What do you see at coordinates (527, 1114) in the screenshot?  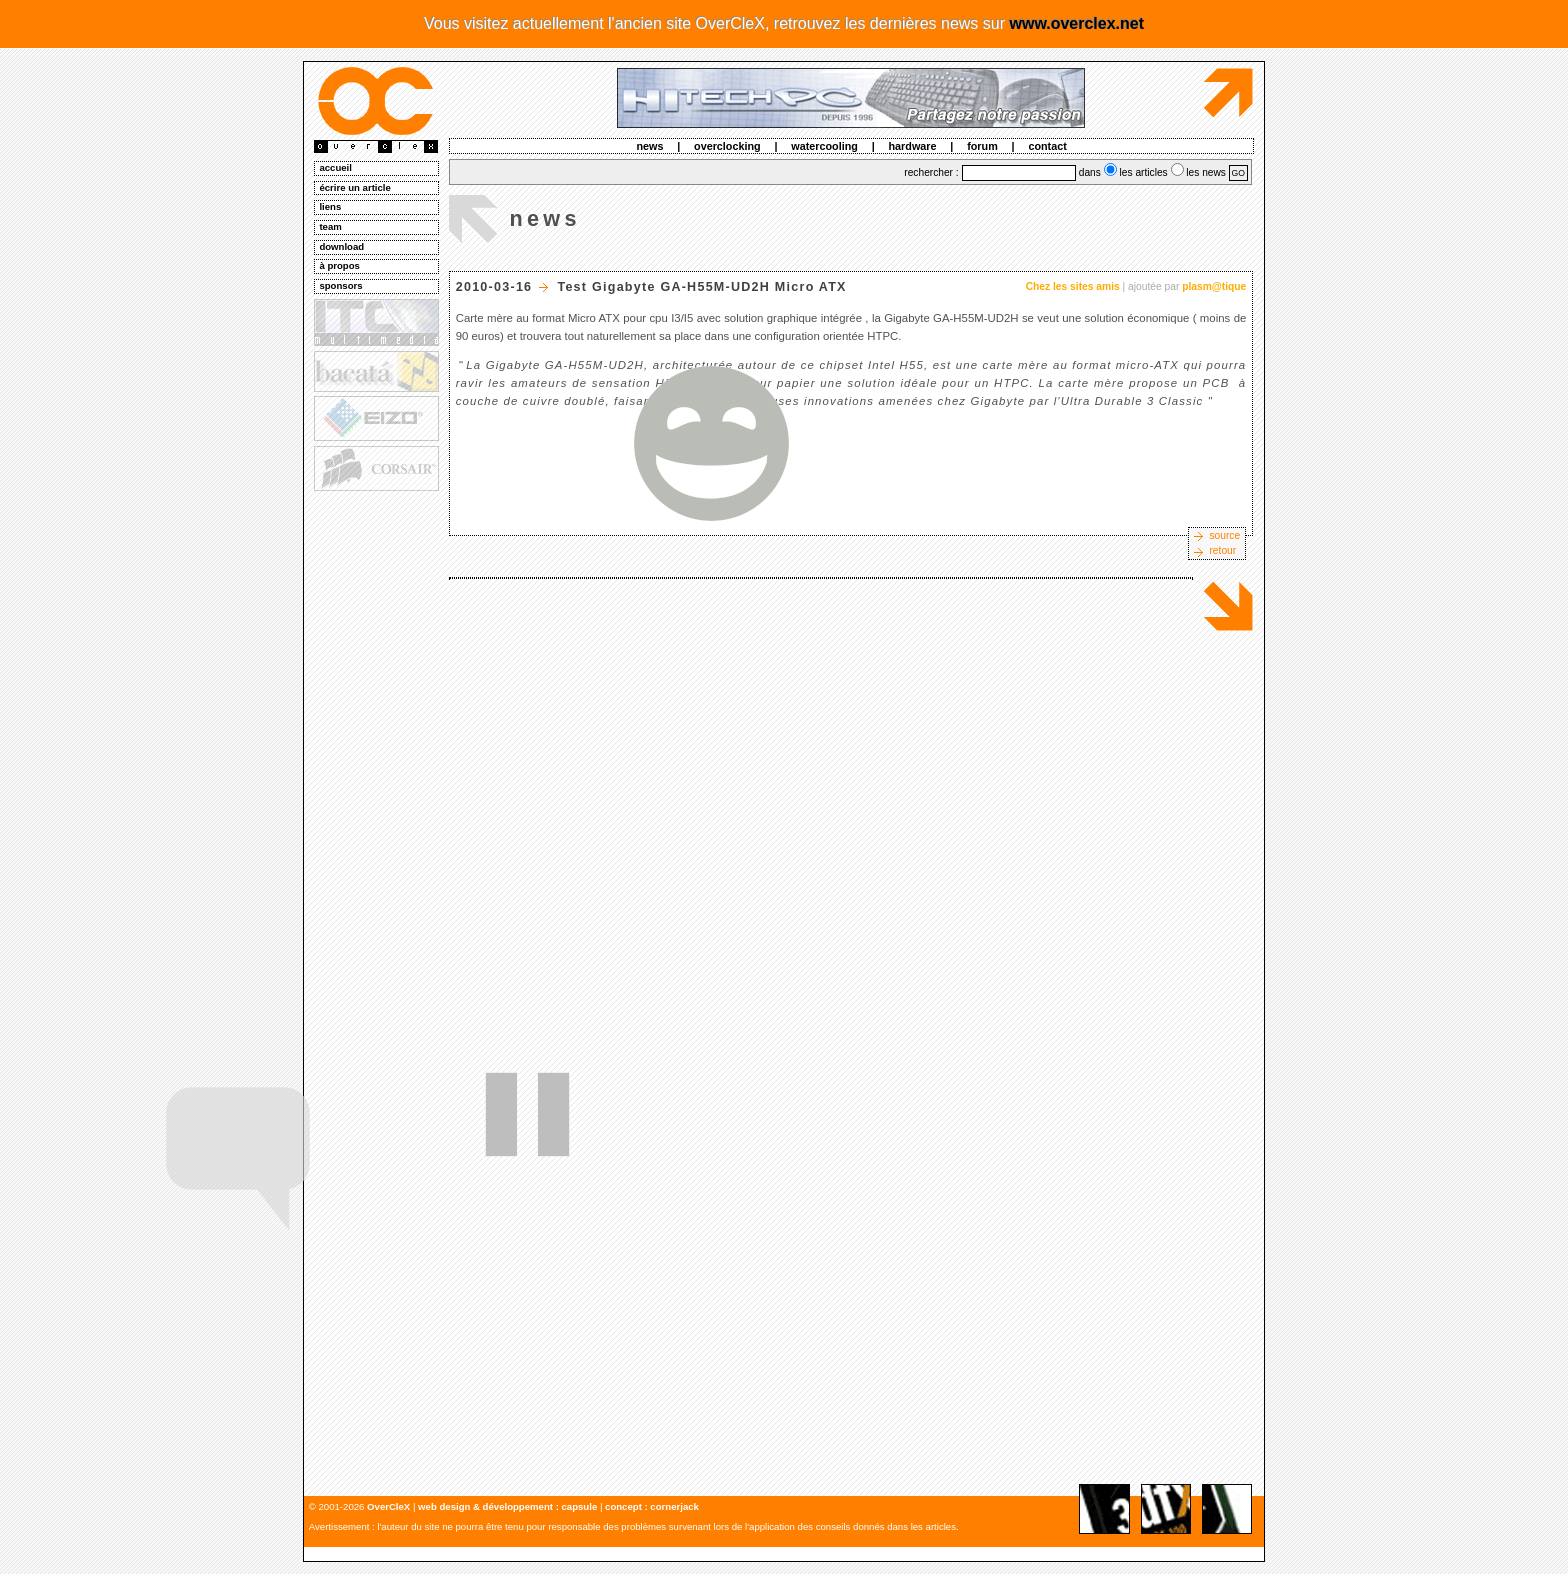 I see `pause media playback` at bounding box center [527, 1114].